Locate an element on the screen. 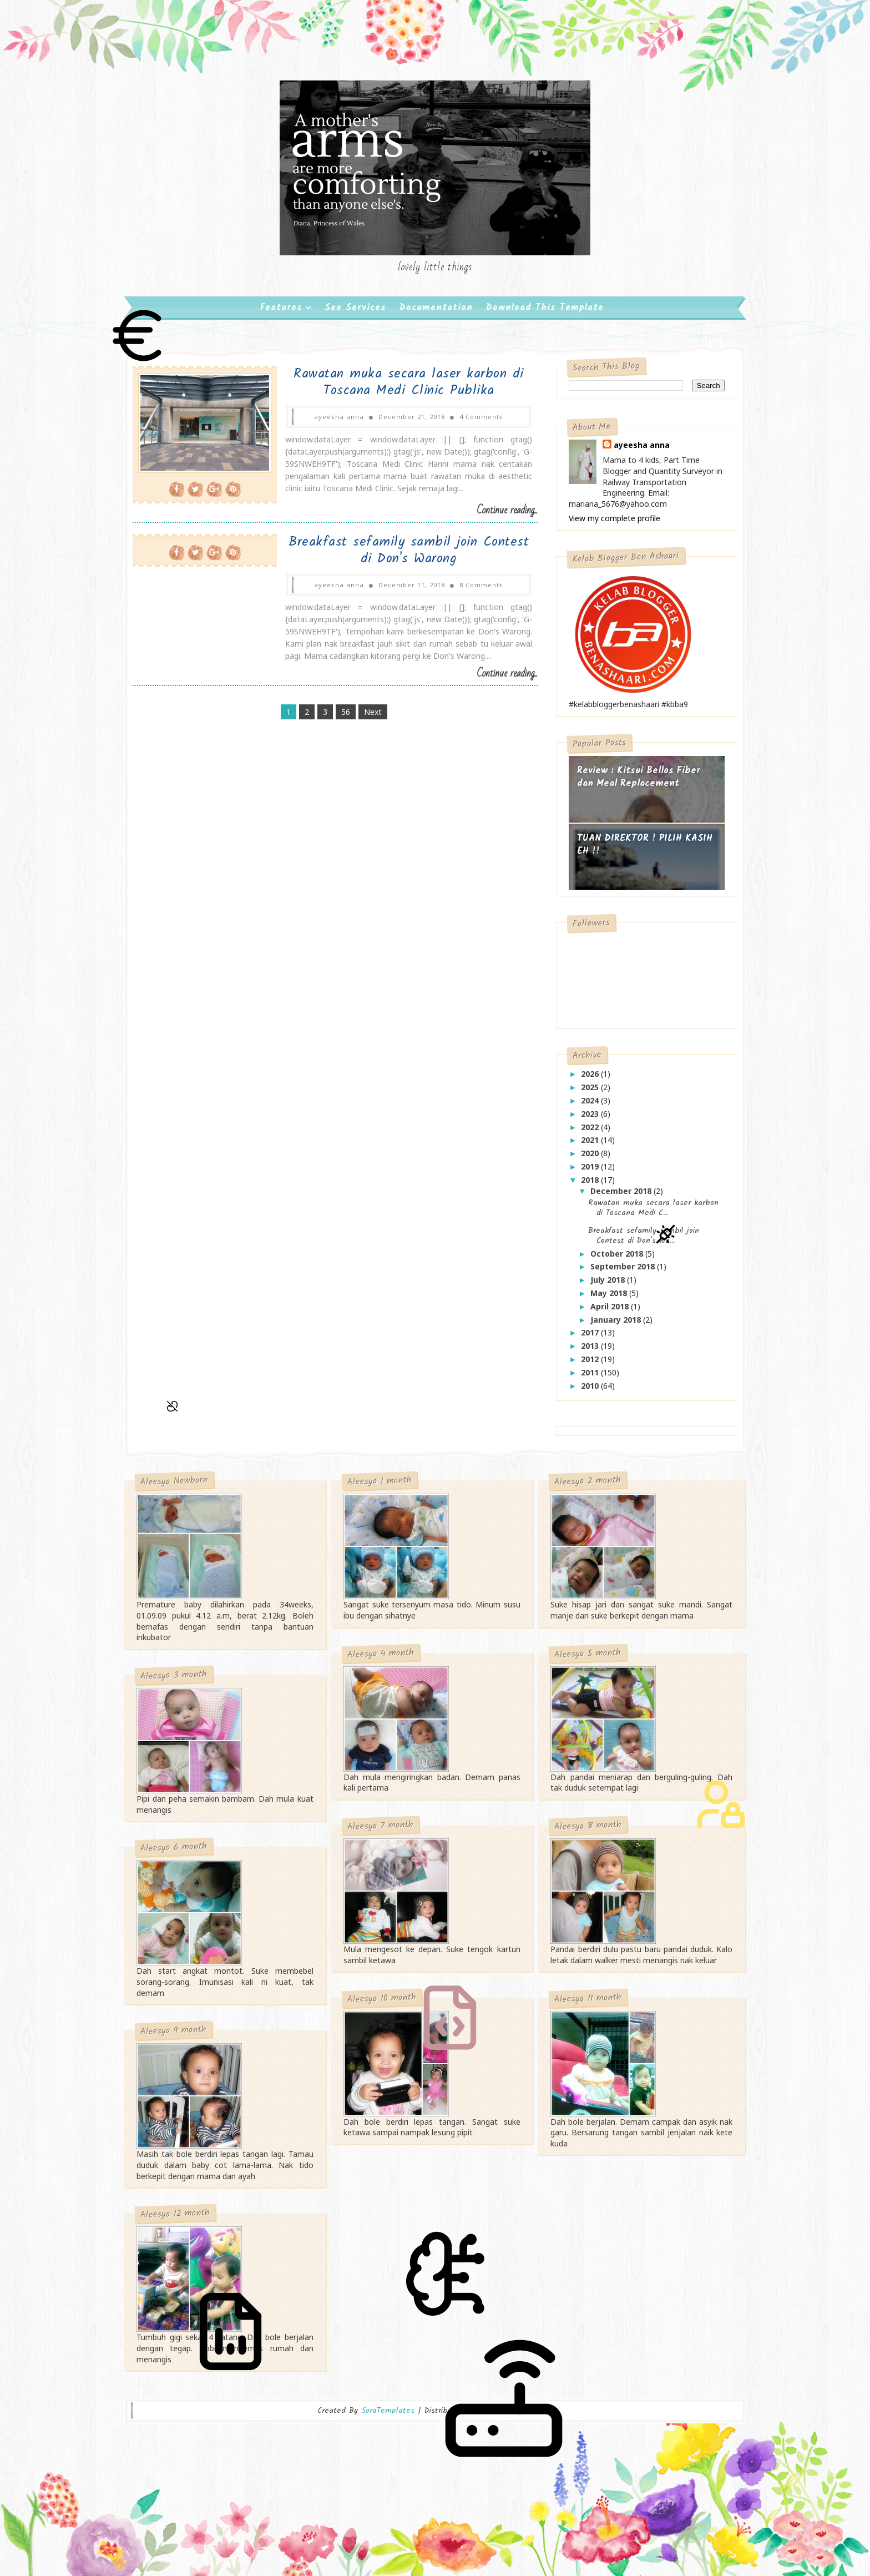 The height and width of the screenshot is (2576, 870). indicates item contains no beans or is bean-free is located at coordinates (172, 1406).